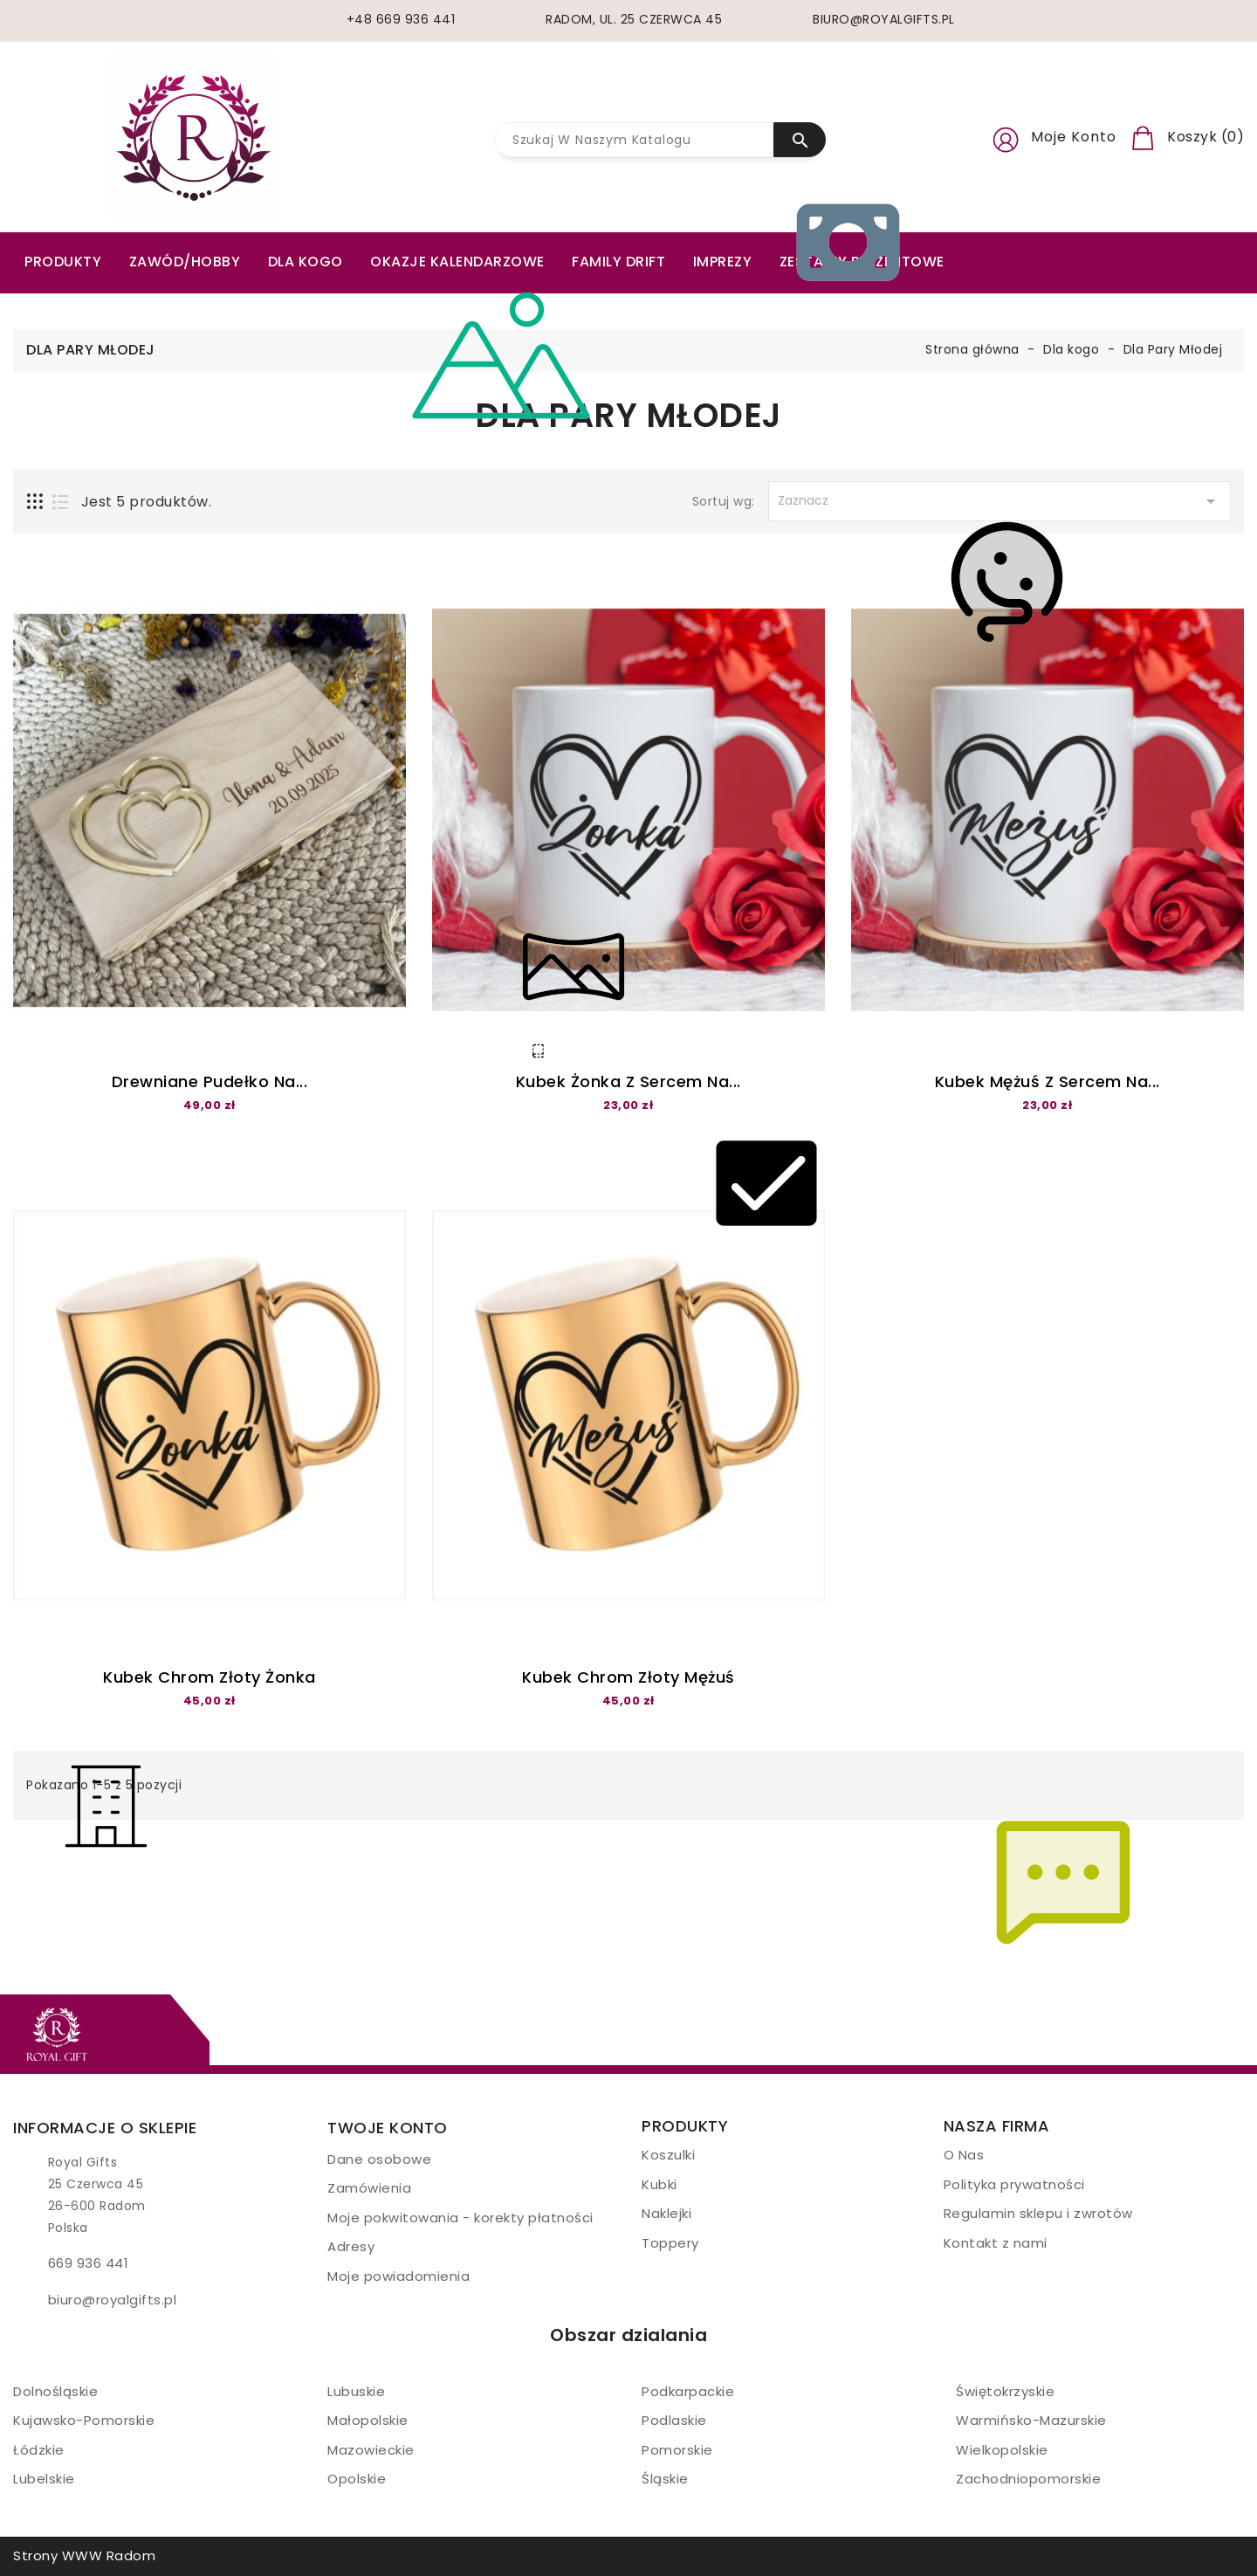 This screenshot has height=2576, width=1257. I want to click on open chat or messaging, so click(1063, 1872).